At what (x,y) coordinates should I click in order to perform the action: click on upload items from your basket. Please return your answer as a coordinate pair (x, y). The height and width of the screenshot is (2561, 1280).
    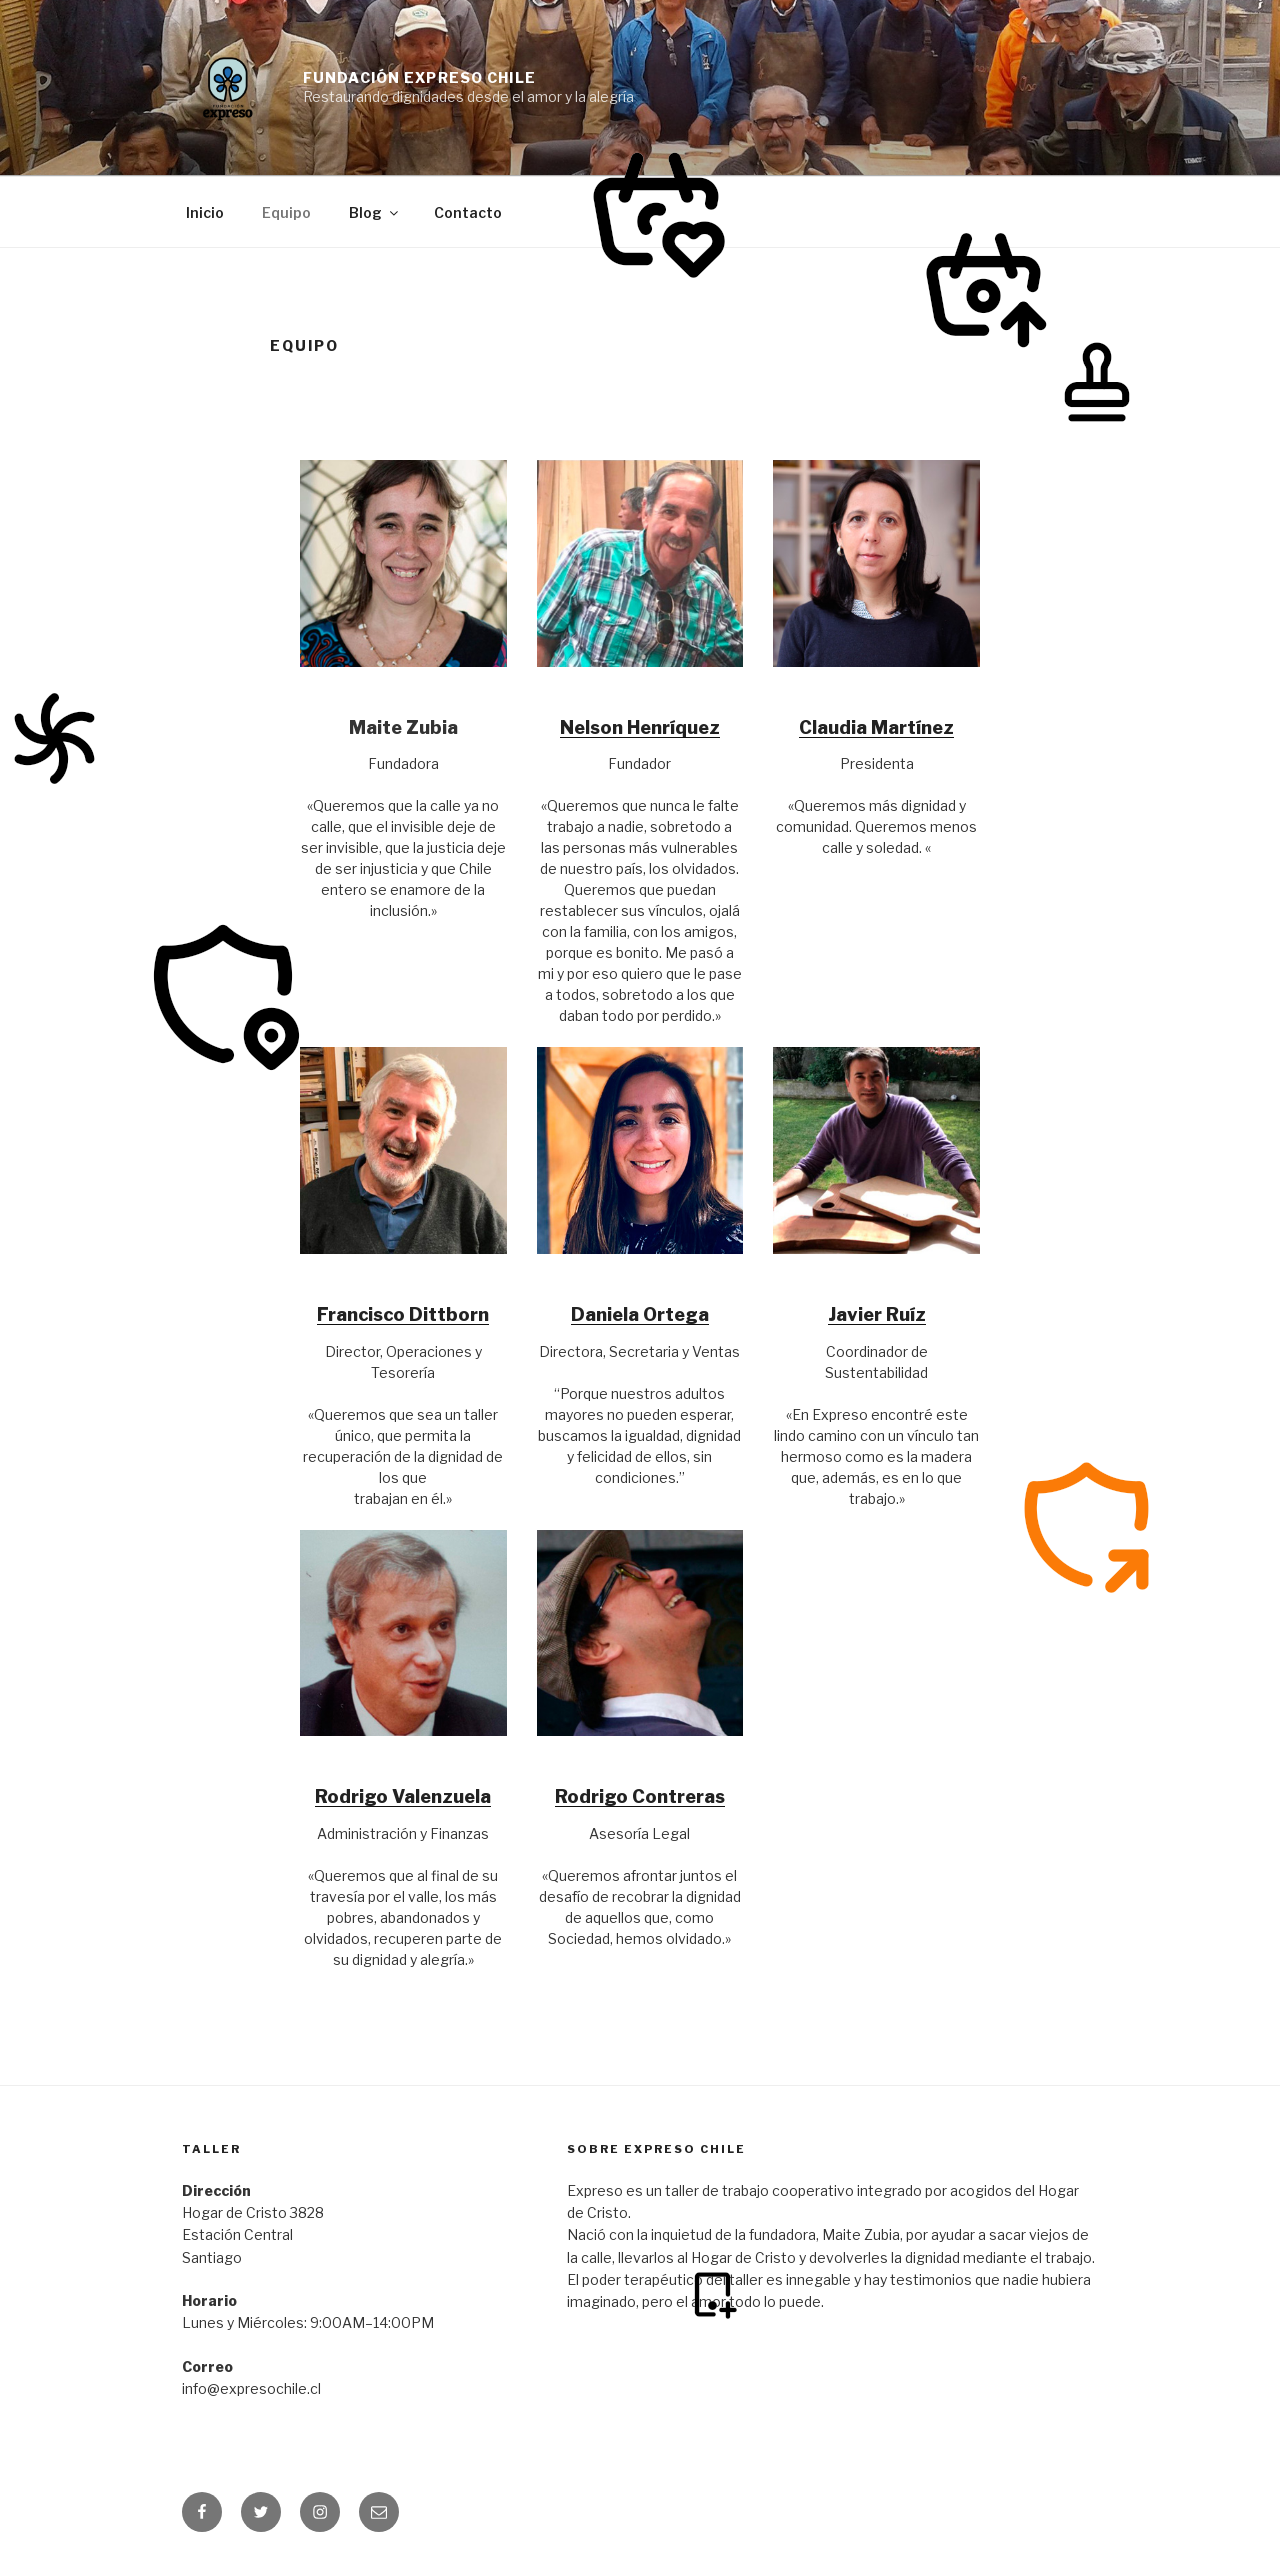
    Looking at the image, I should click on (983, 284).